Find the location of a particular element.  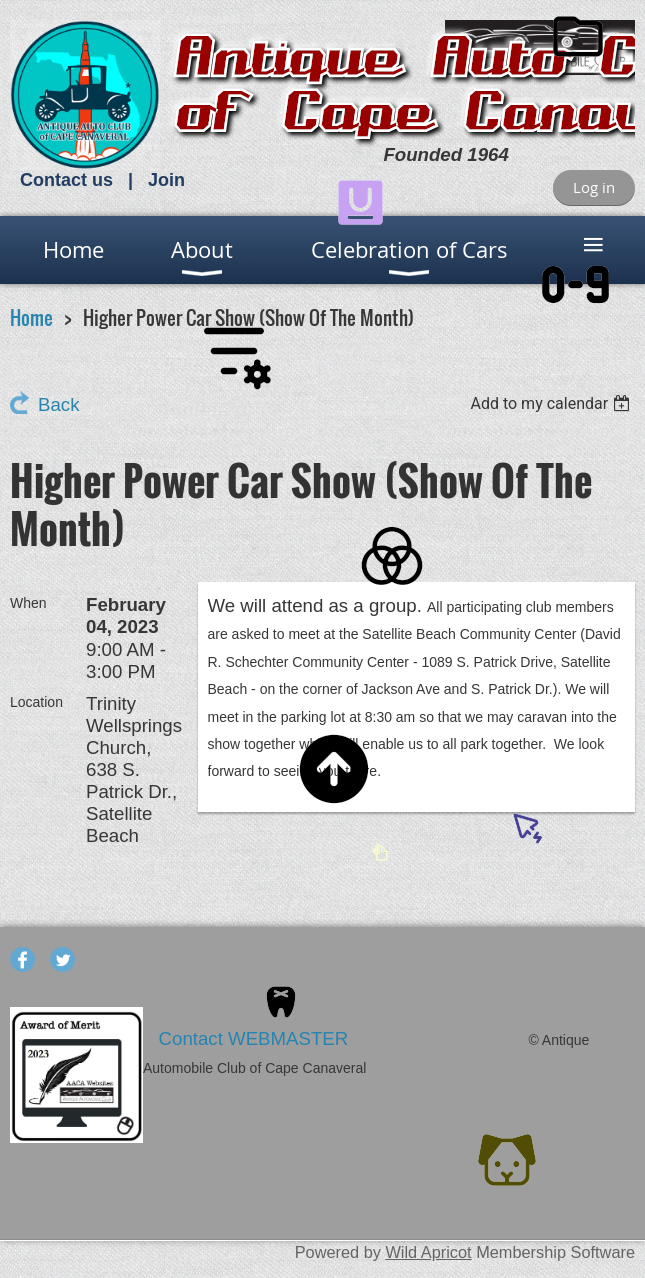

access pet-related features or settings is located at coordinates (507, 1161).